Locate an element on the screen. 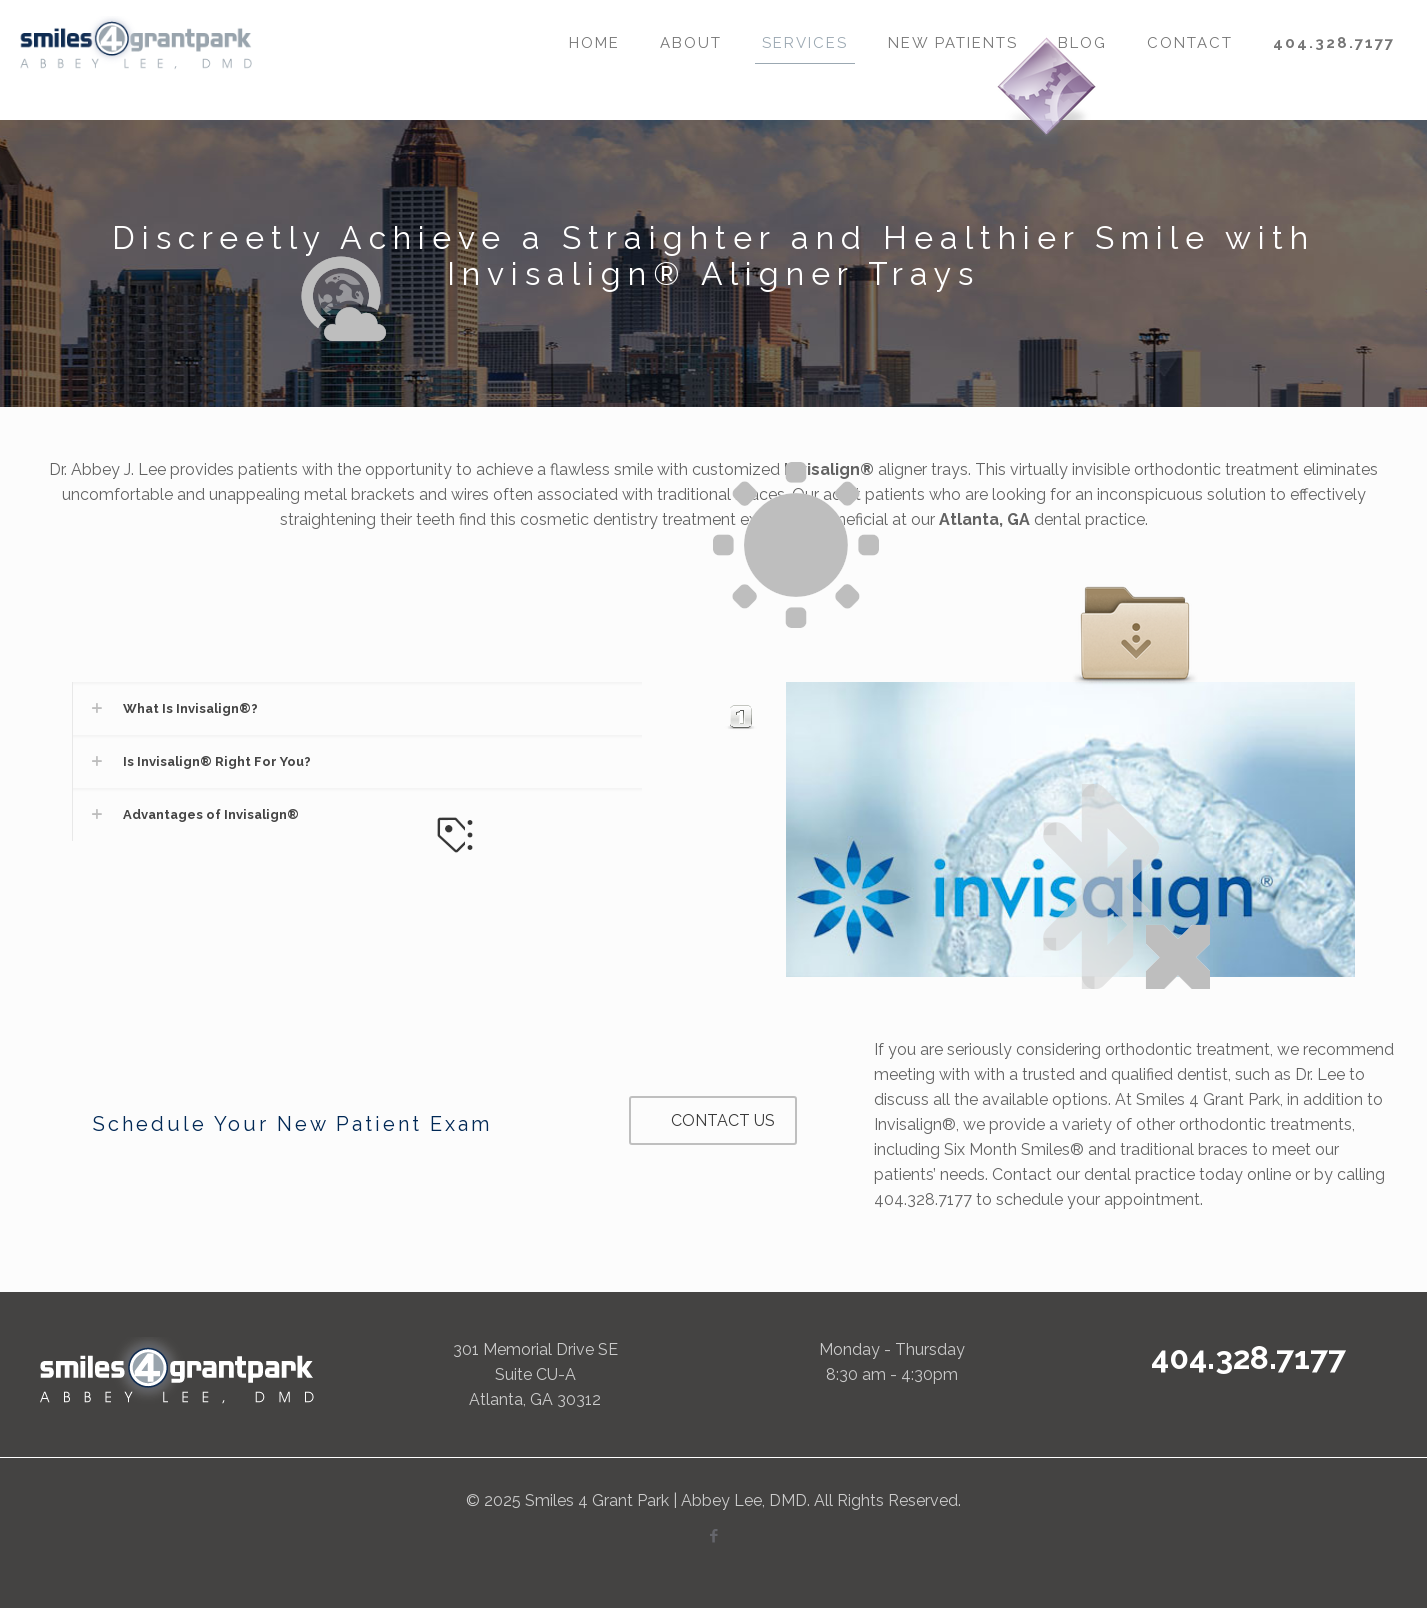 This screenshot has width=1427, height=1608. access your downloads folder is located at coordinates (1135, 639).